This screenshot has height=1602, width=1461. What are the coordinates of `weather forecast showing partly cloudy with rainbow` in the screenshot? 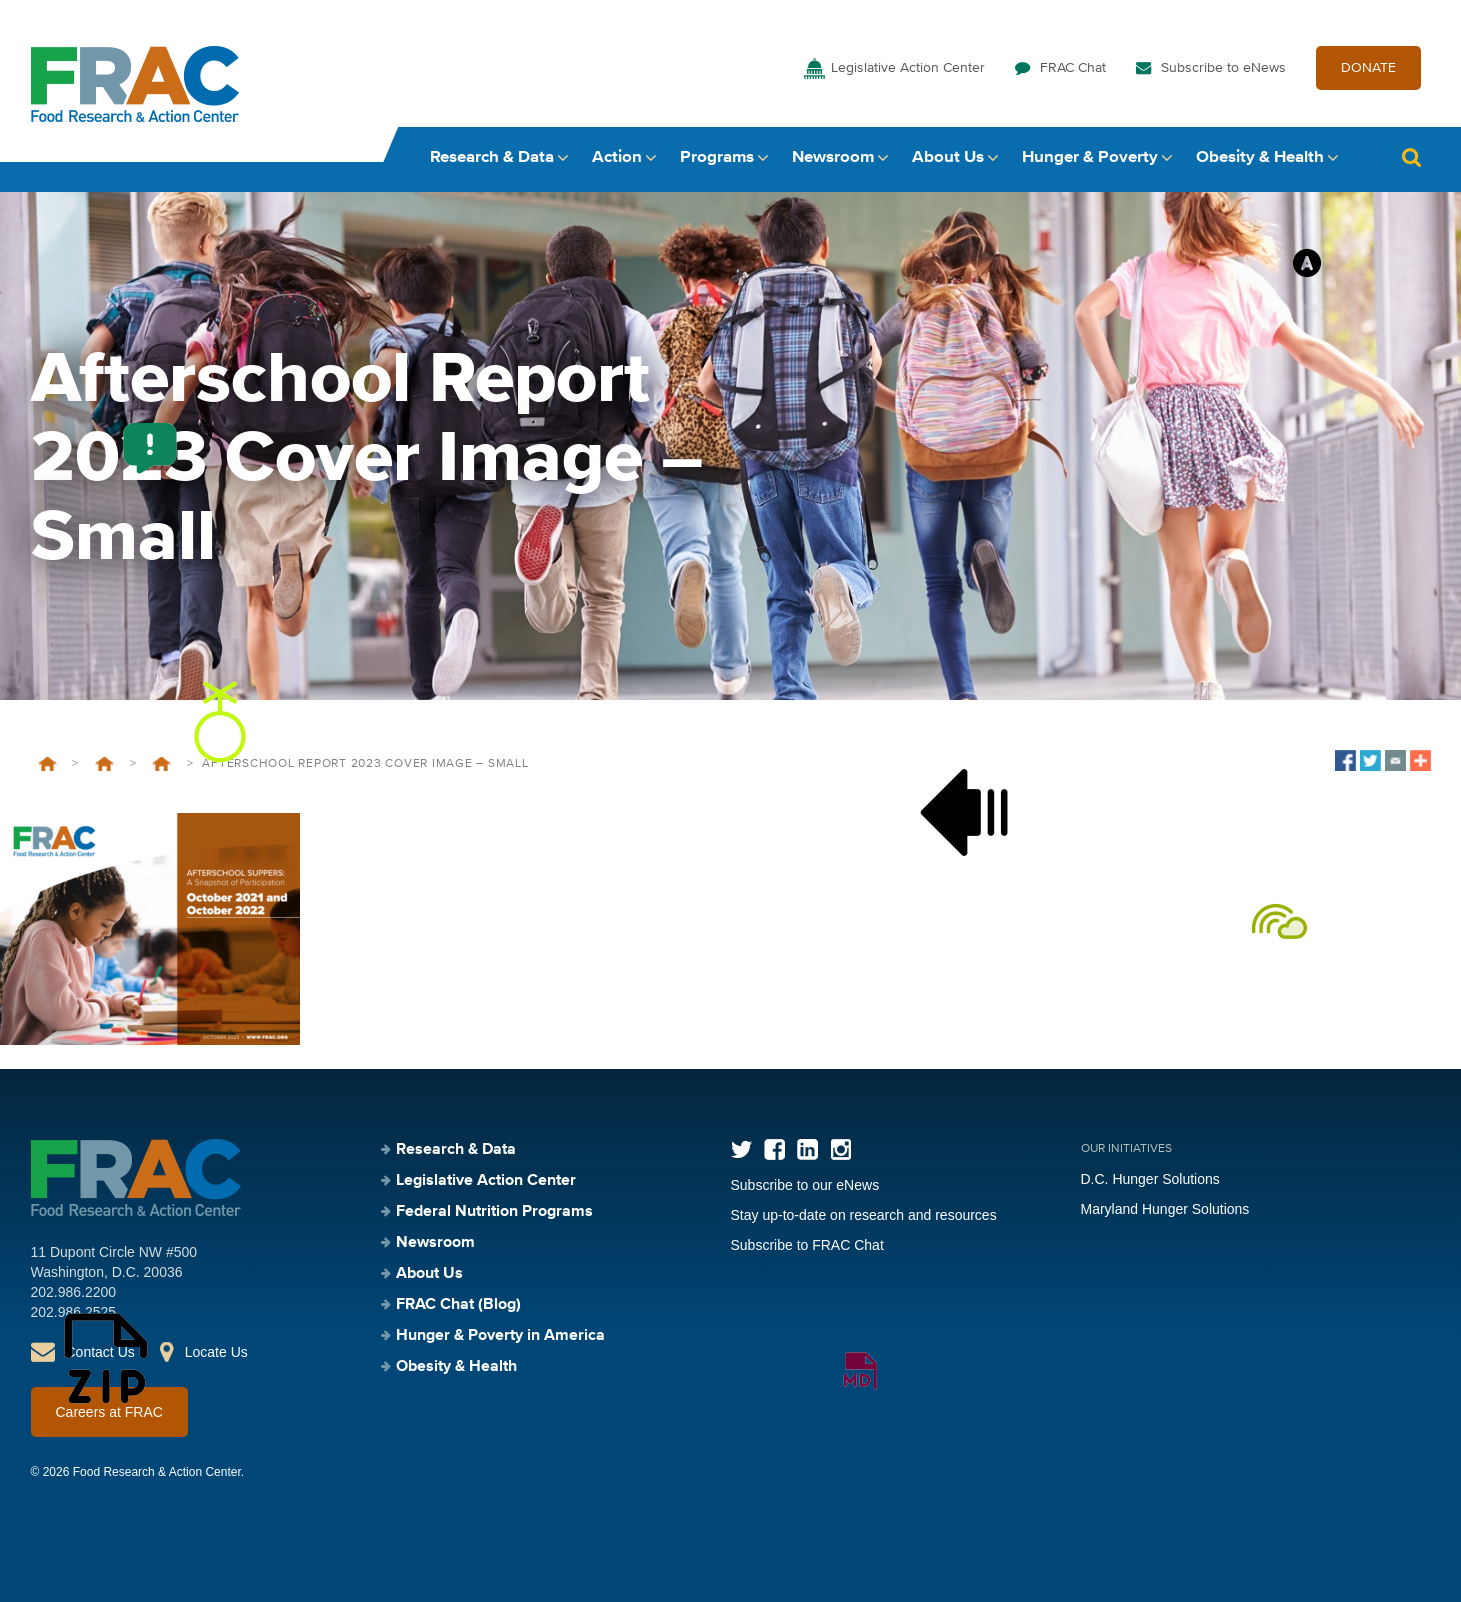 It's located at (1279, 920).